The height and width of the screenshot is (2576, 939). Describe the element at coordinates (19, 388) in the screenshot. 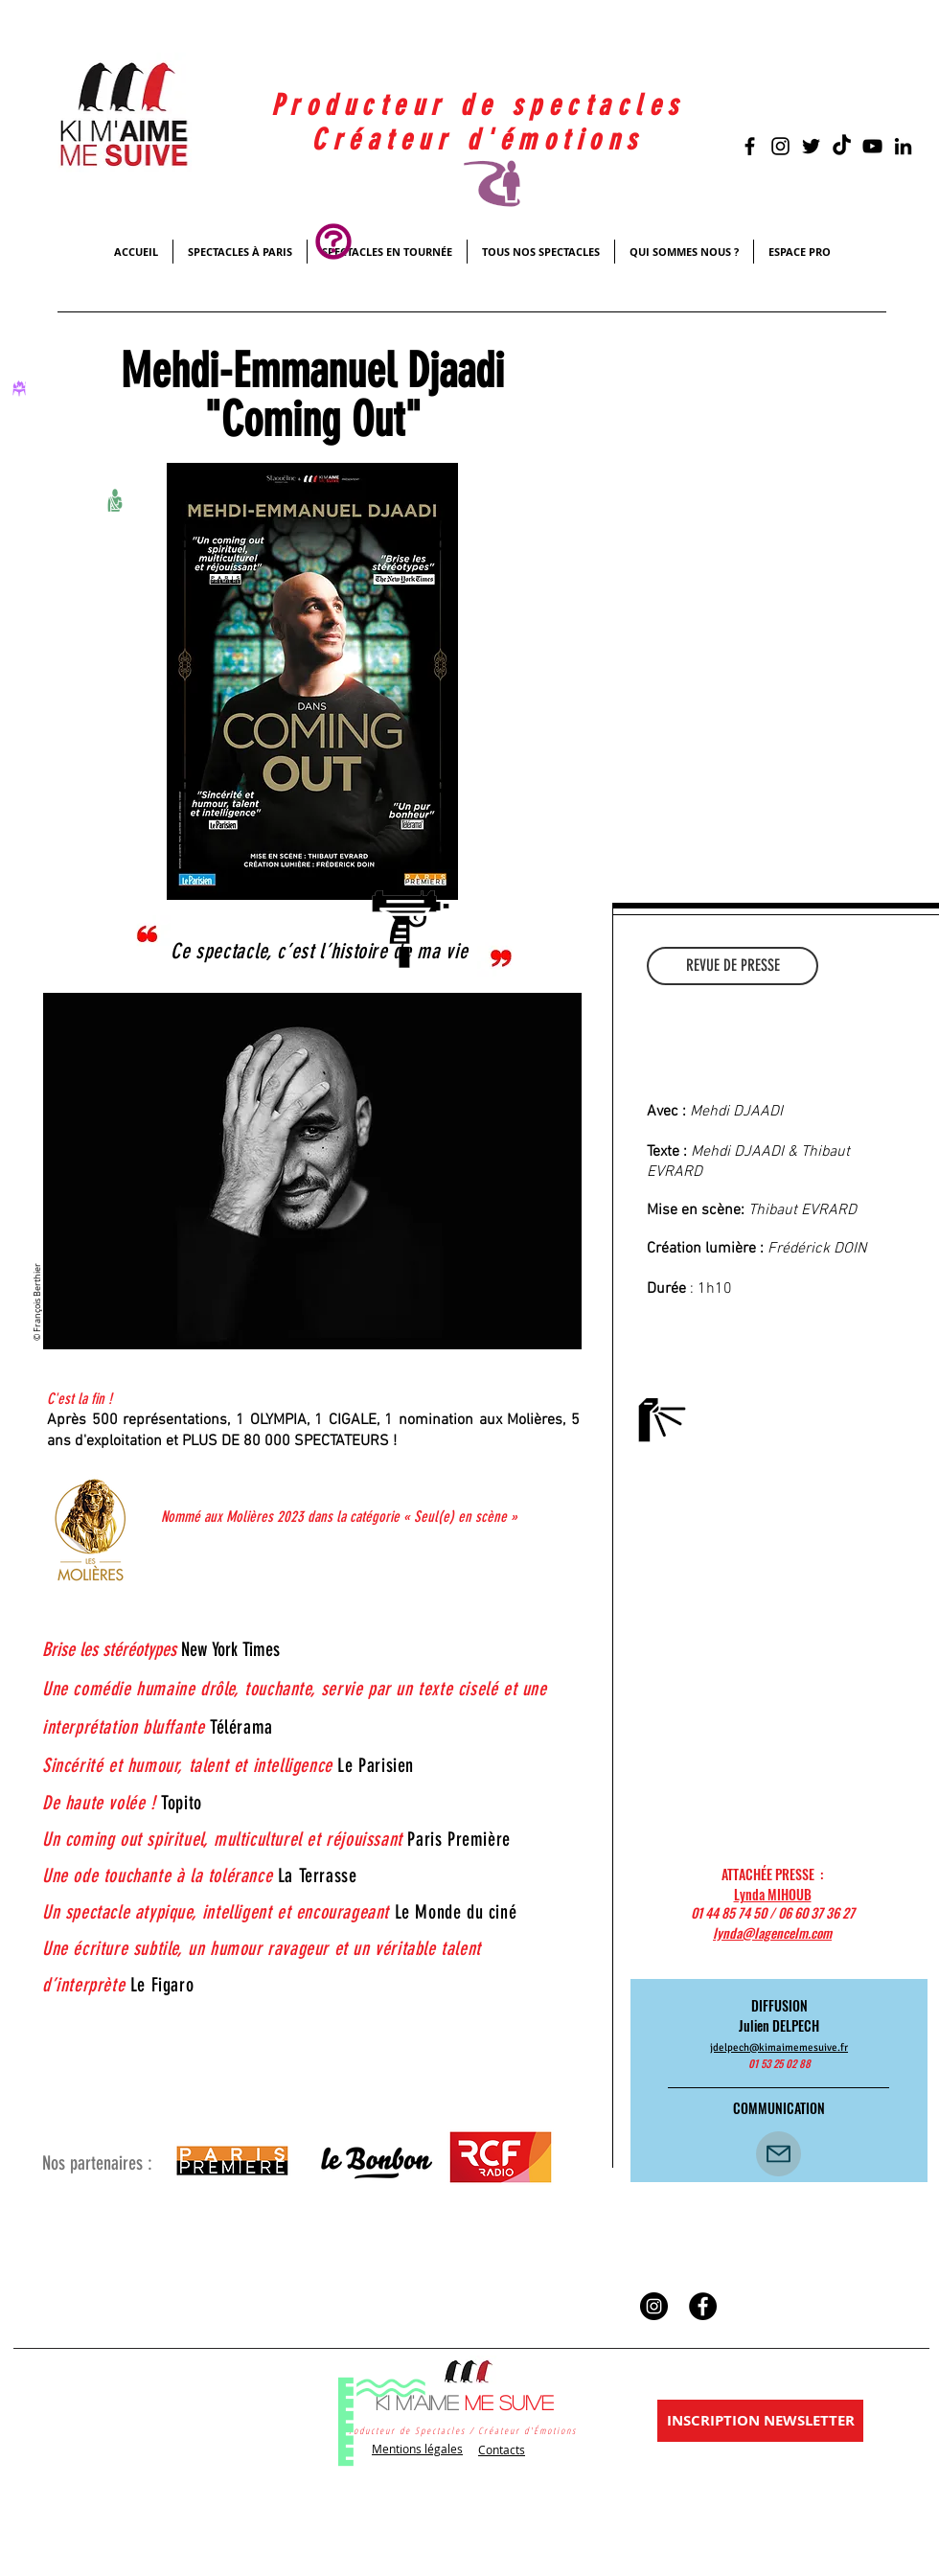

I see `indicates fire pit or outdoor heating element` at that location.